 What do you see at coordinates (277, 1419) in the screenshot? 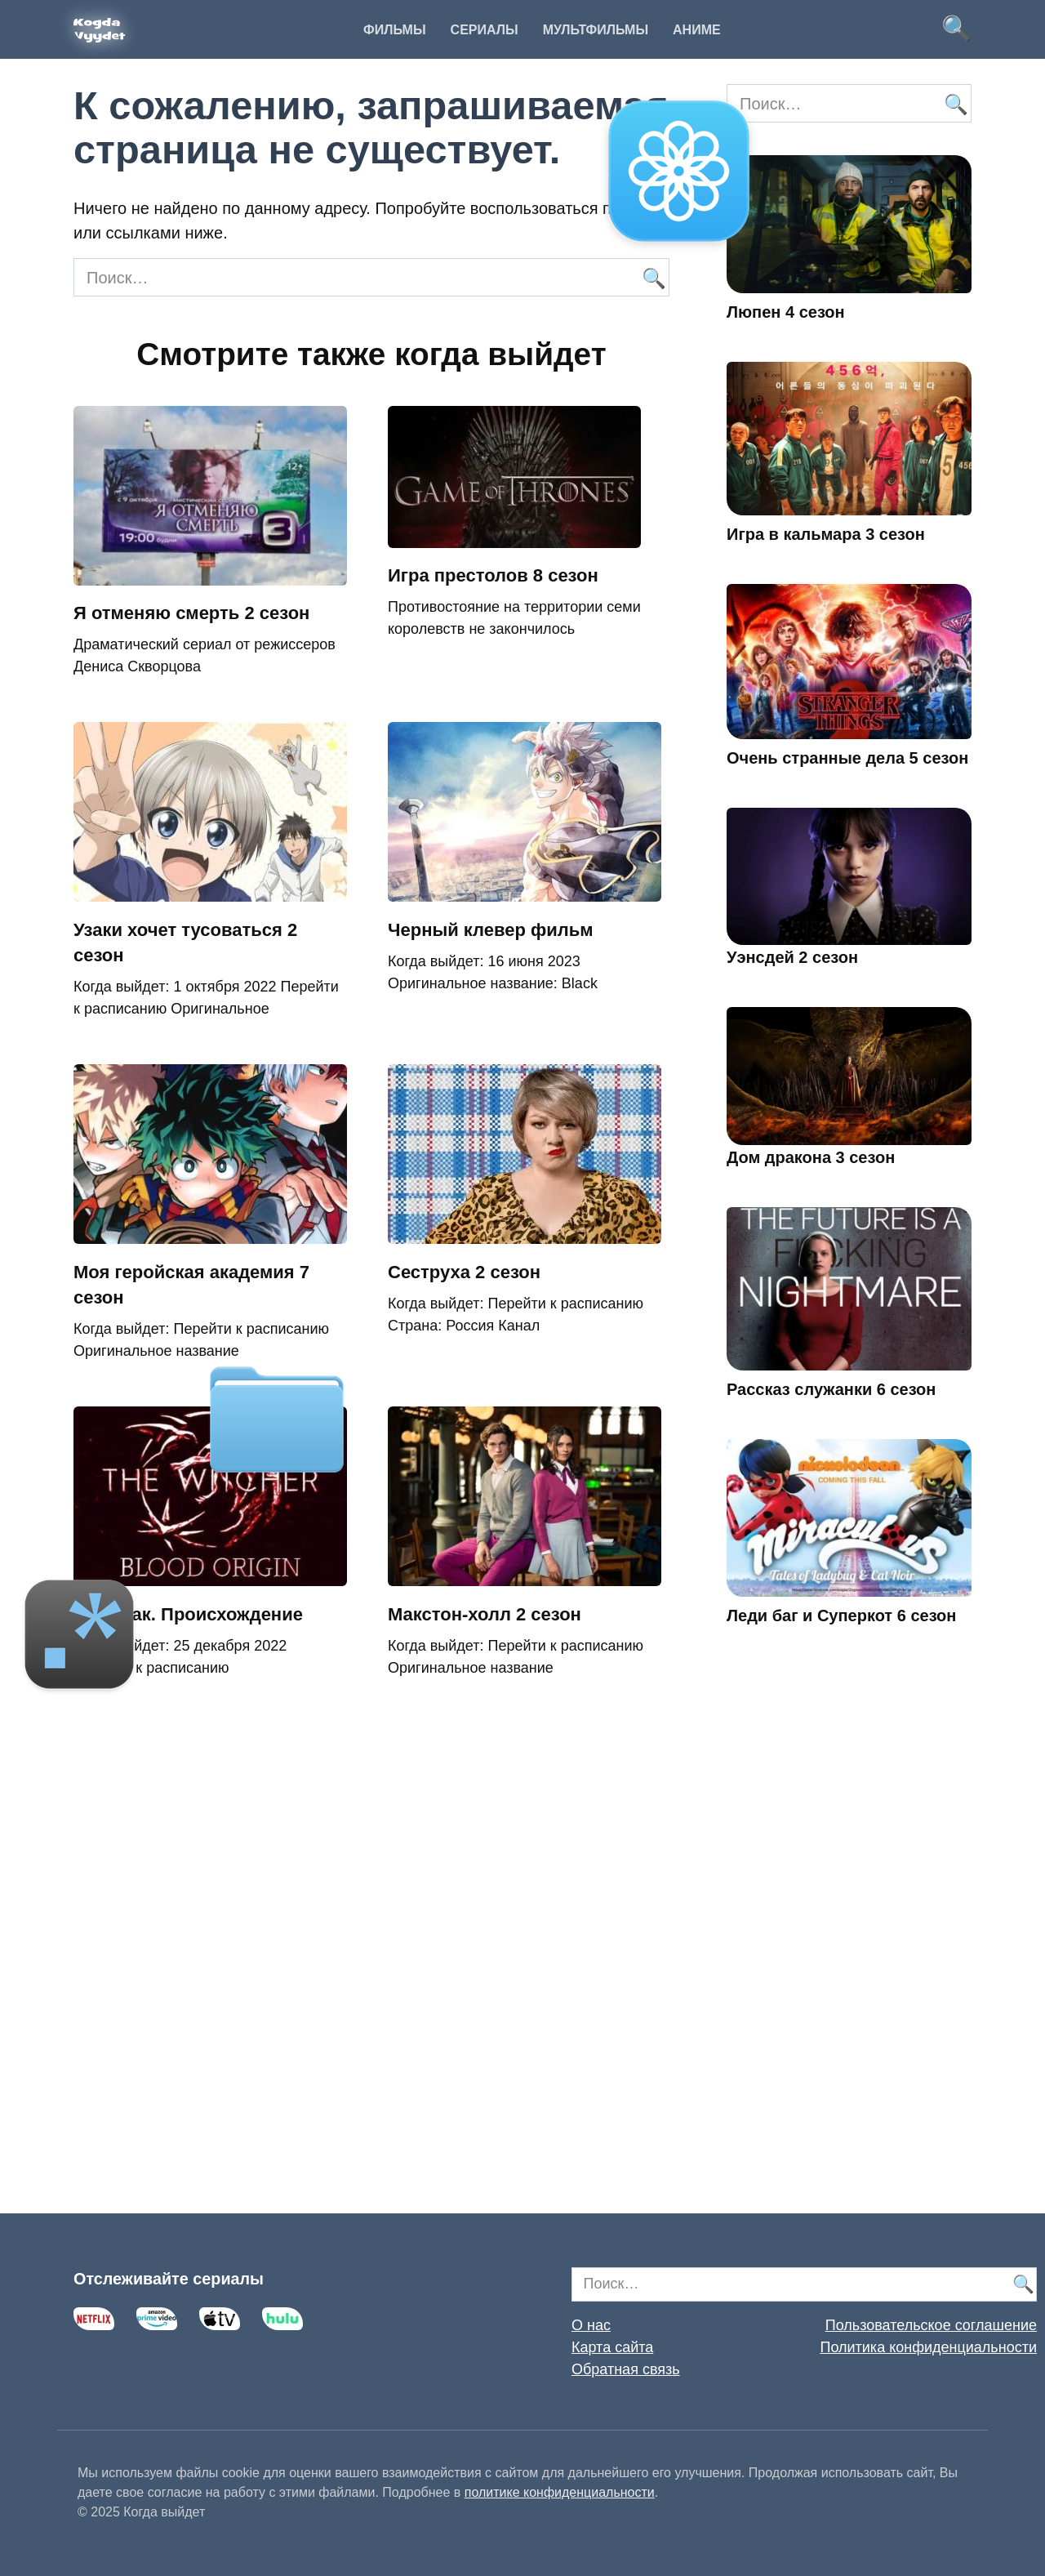
I see `open folder to view contents` at bounding box center [277, 1419].